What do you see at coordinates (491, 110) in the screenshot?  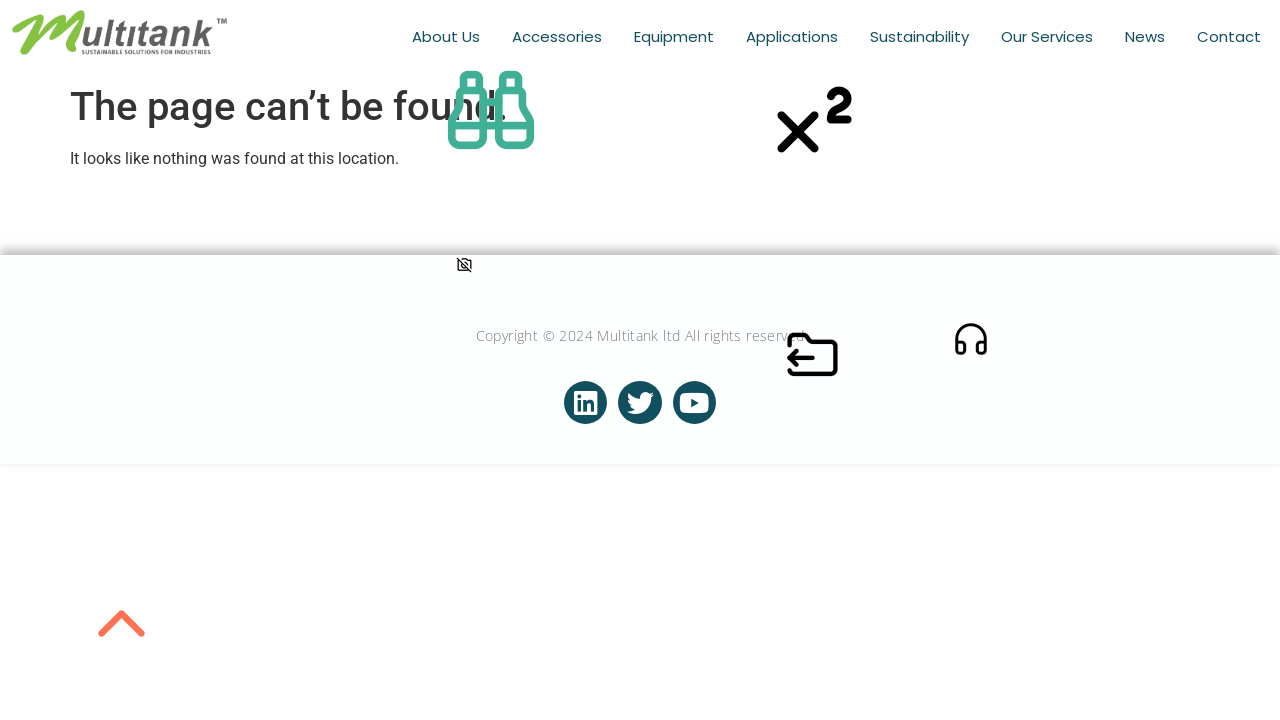 I see `search or explore content` at bounding box center [491, 110].